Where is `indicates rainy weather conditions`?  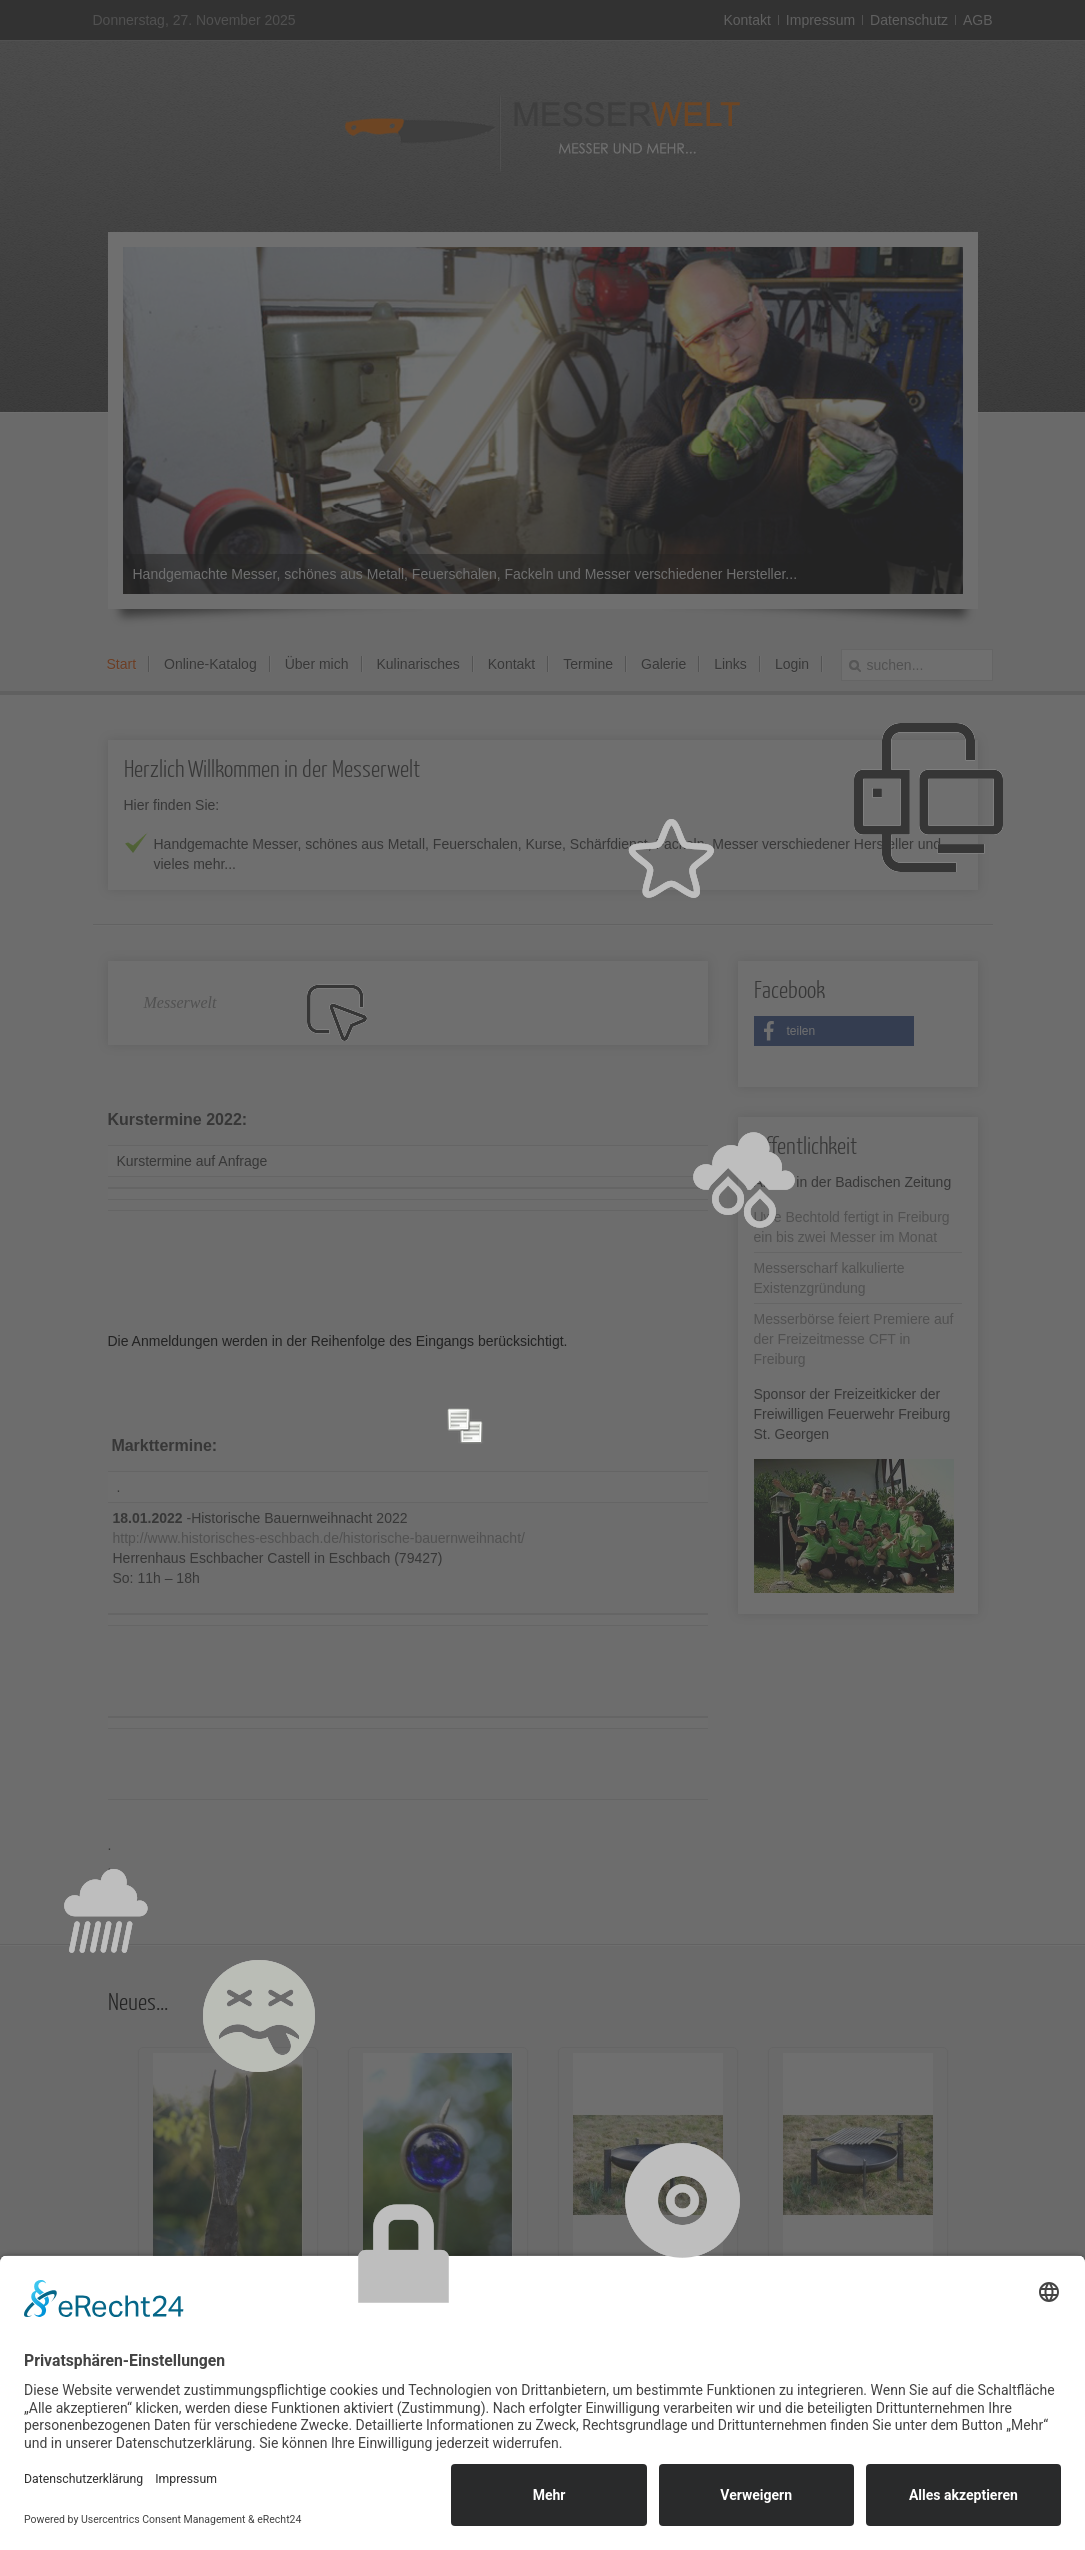
indicates rainy weather conditions is located at coordinates (106, 1911).